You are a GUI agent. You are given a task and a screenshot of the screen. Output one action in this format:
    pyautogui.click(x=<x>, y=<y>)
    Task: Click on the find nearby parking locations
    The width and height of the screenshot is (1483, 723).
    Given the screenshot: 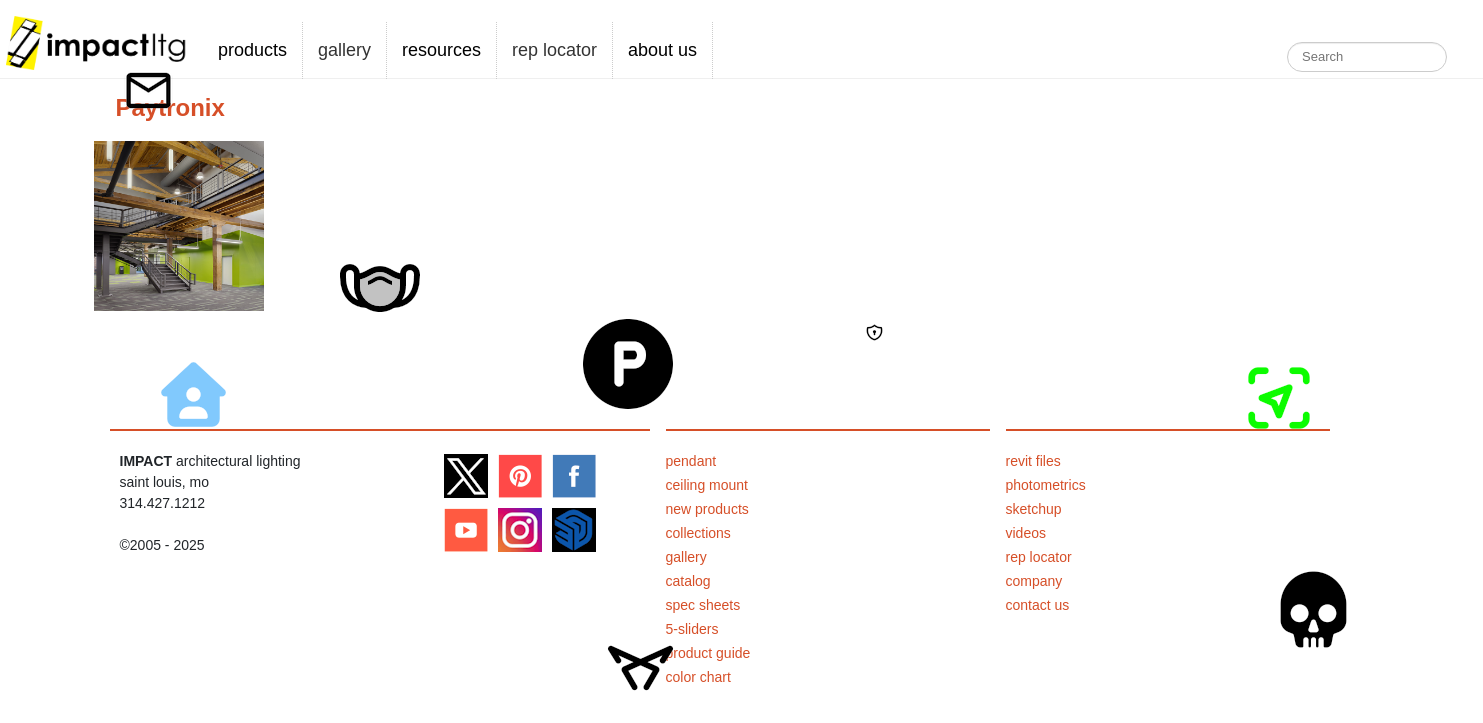 What is the action you would take?
    pyautogui.click(x=628, y=364)
    